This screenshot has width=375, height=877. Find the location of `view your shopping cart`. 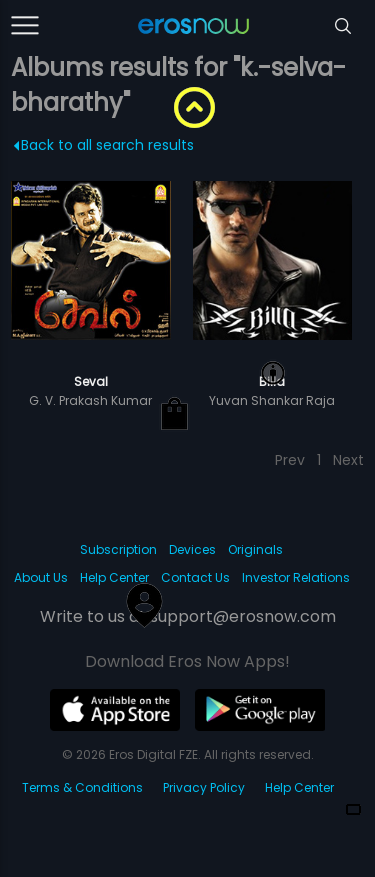

view your shopping cart is located at coordinates (174, 413).